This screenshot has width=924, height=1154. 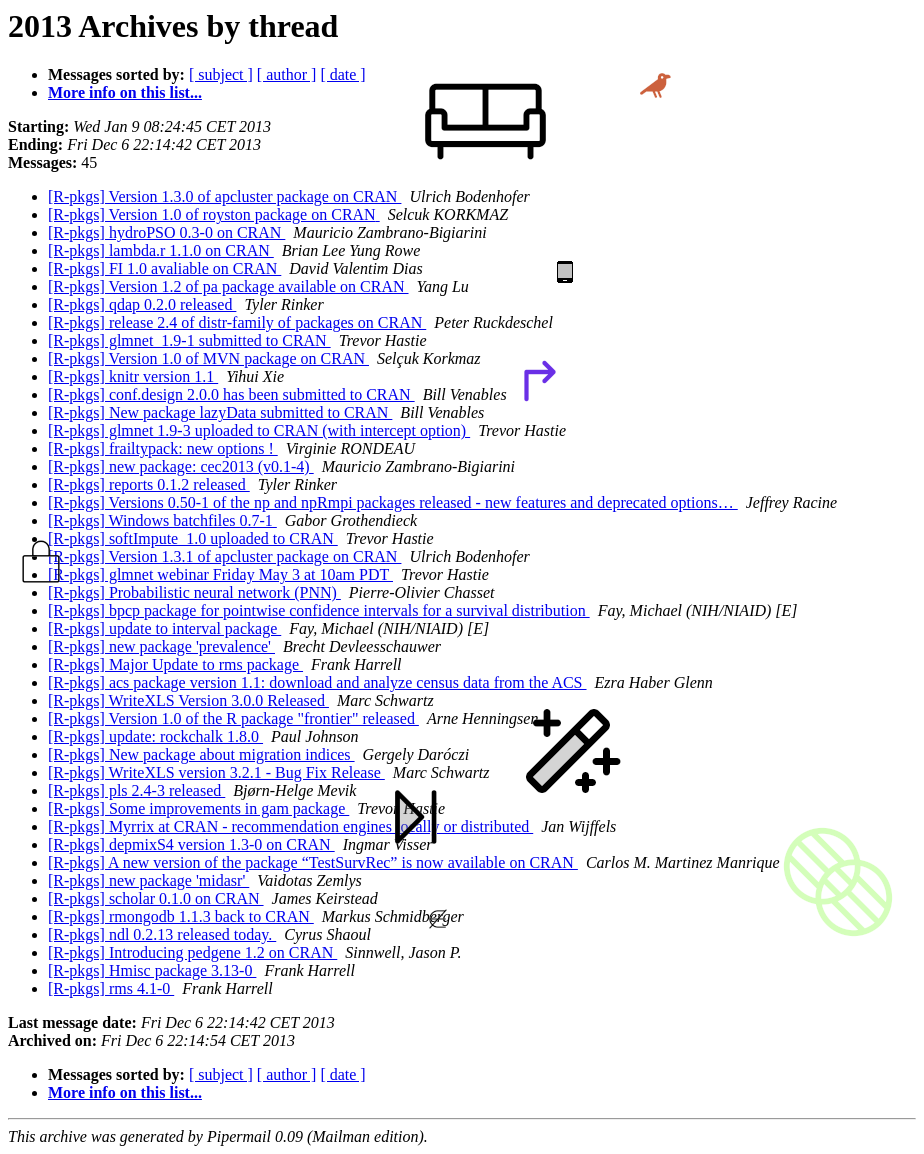 I want to click on indicates item is not part of a set or group, so click(x=438, y=919).